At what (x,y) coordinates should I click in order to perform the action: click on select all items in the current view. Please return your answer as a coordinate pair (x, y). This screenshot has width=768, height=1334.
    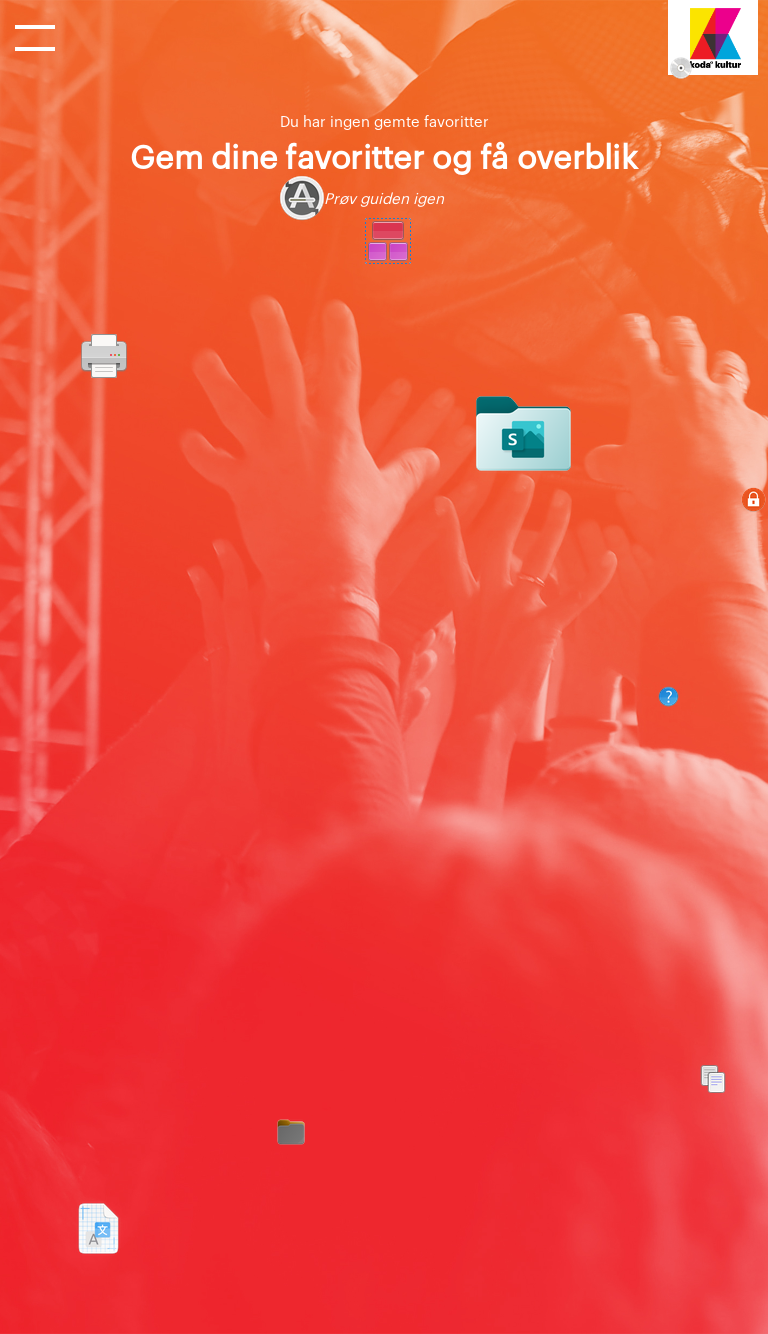
    Looking at the image, I should click on (388, 241).